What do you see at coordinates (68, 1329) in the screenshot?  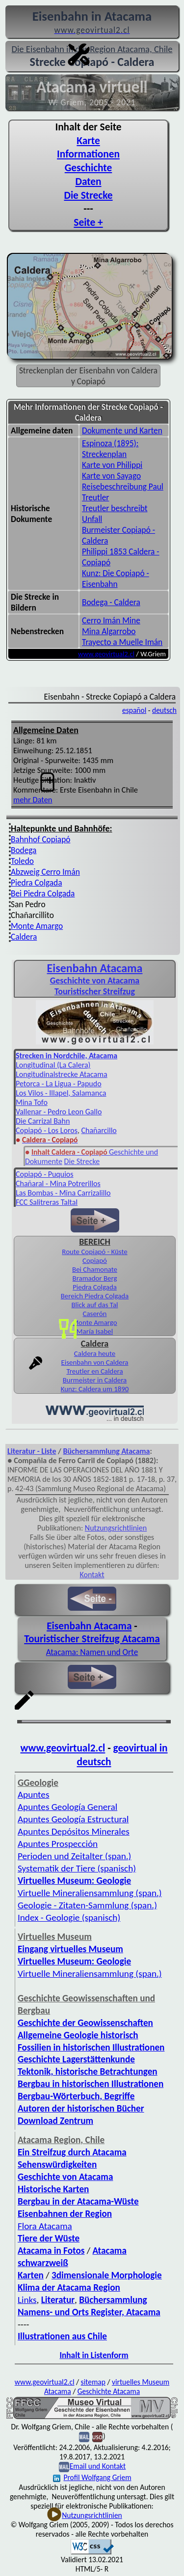 I see `access cooking or recipe features` at bounding box center [68, 1329].